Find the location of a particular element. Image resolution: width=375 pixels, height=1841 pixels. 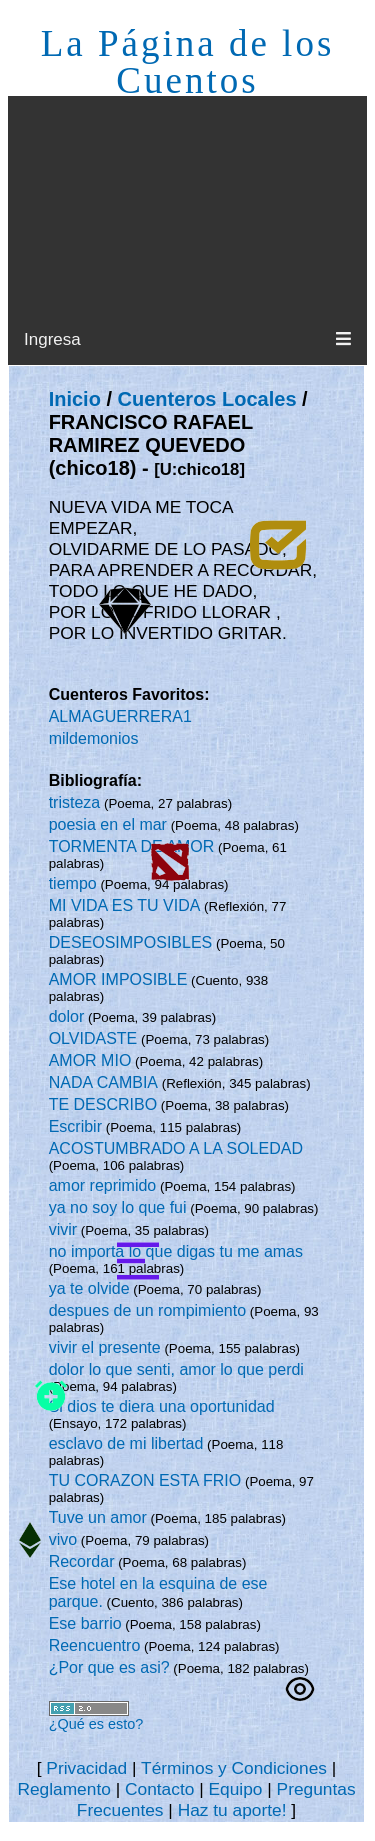

Ethereum cryptocurrency logo is located at coordinates (30, 1540).